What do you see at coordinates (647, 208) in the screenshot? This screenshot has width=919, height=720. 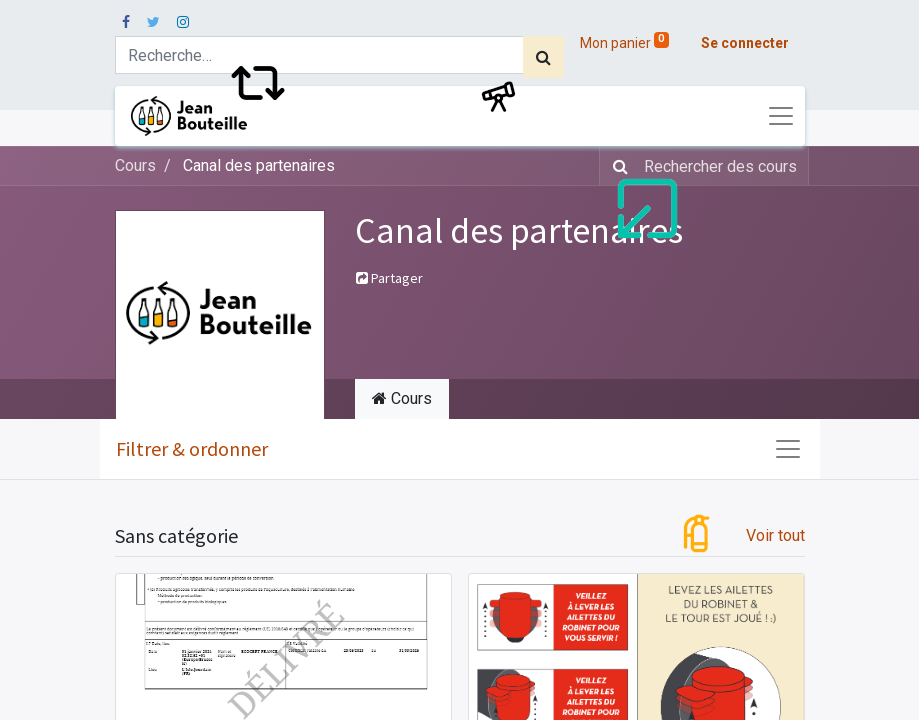 I see `move content outside the current container` at bounding box center [647, 208].